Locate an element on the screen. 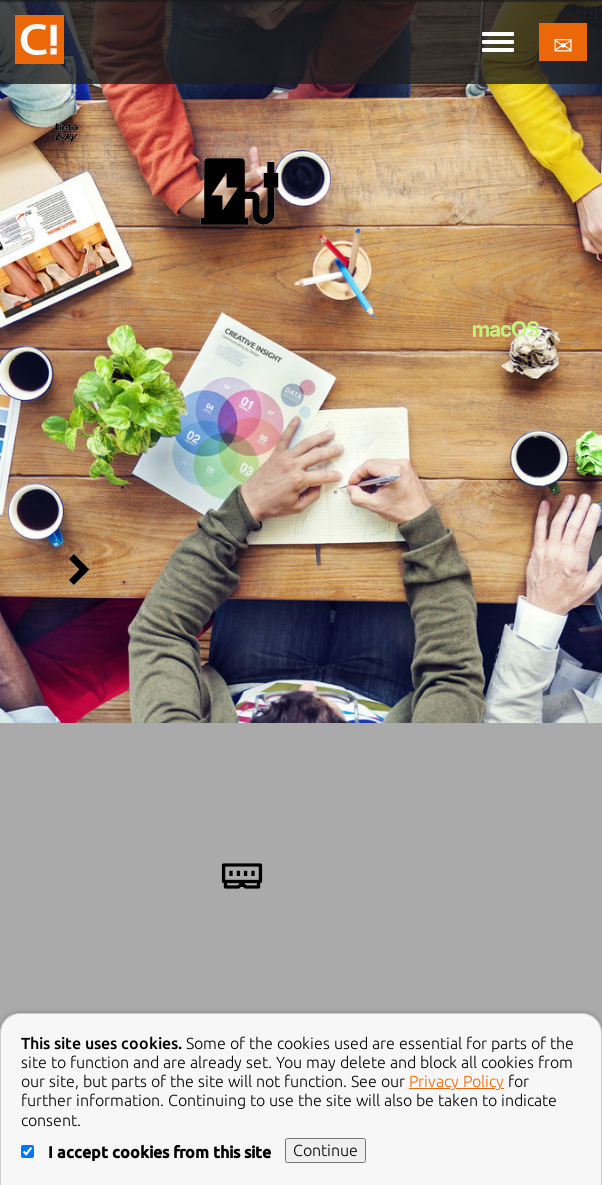 The height and width of the screenshot is (1185, 602). view system RAM or memory status is located at coordinates (242, 876).